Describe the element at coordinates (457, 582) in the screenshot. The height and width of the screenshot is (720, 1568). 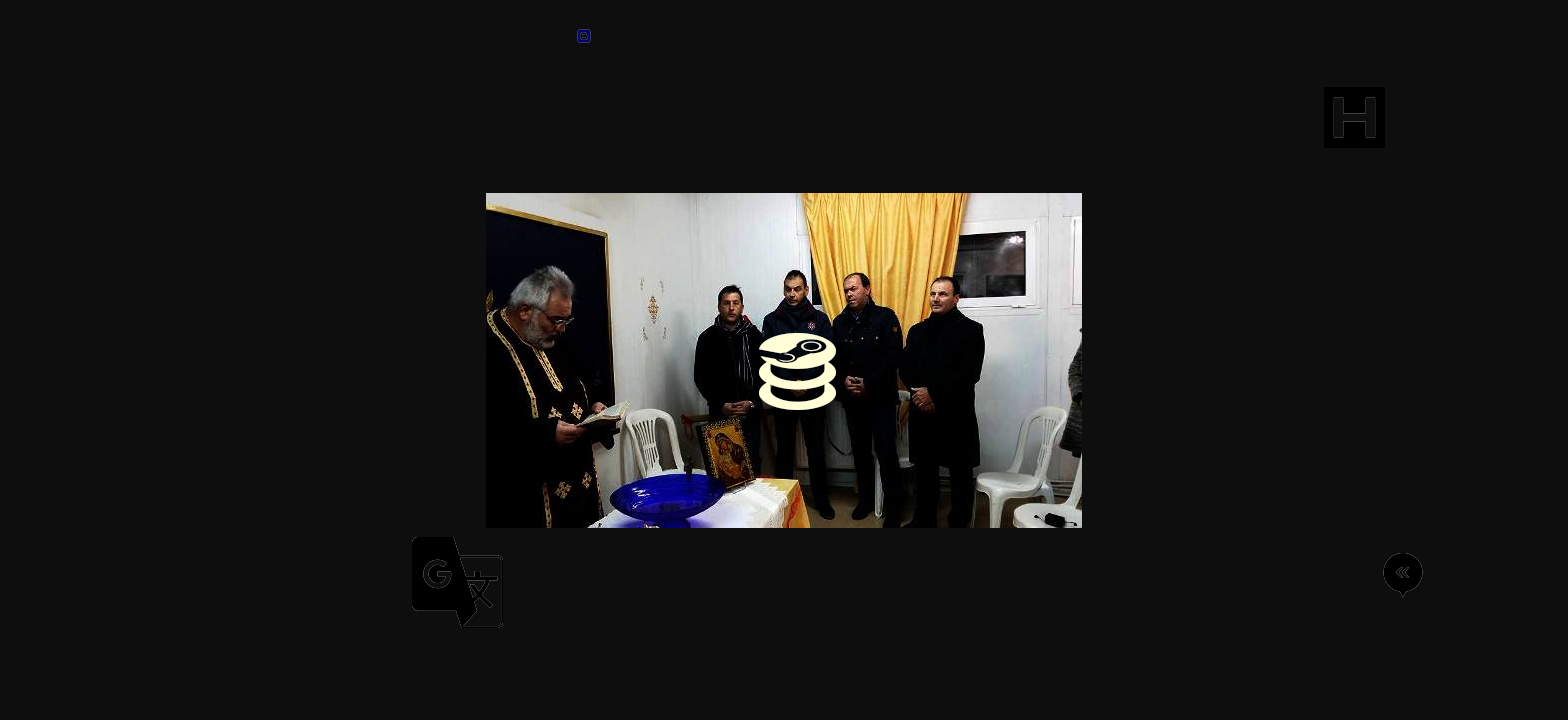
I see `open google translate` at that location.